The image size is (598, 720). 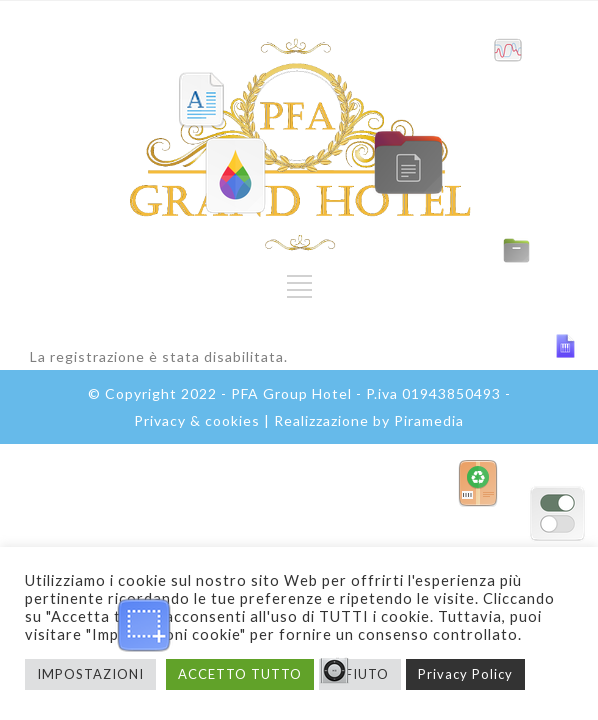 What do you see at coordinates (235, 175) in the screenshot?
I see `file type indicator for IT87 hardware monitor configuration` at bounding box center [235, 175].